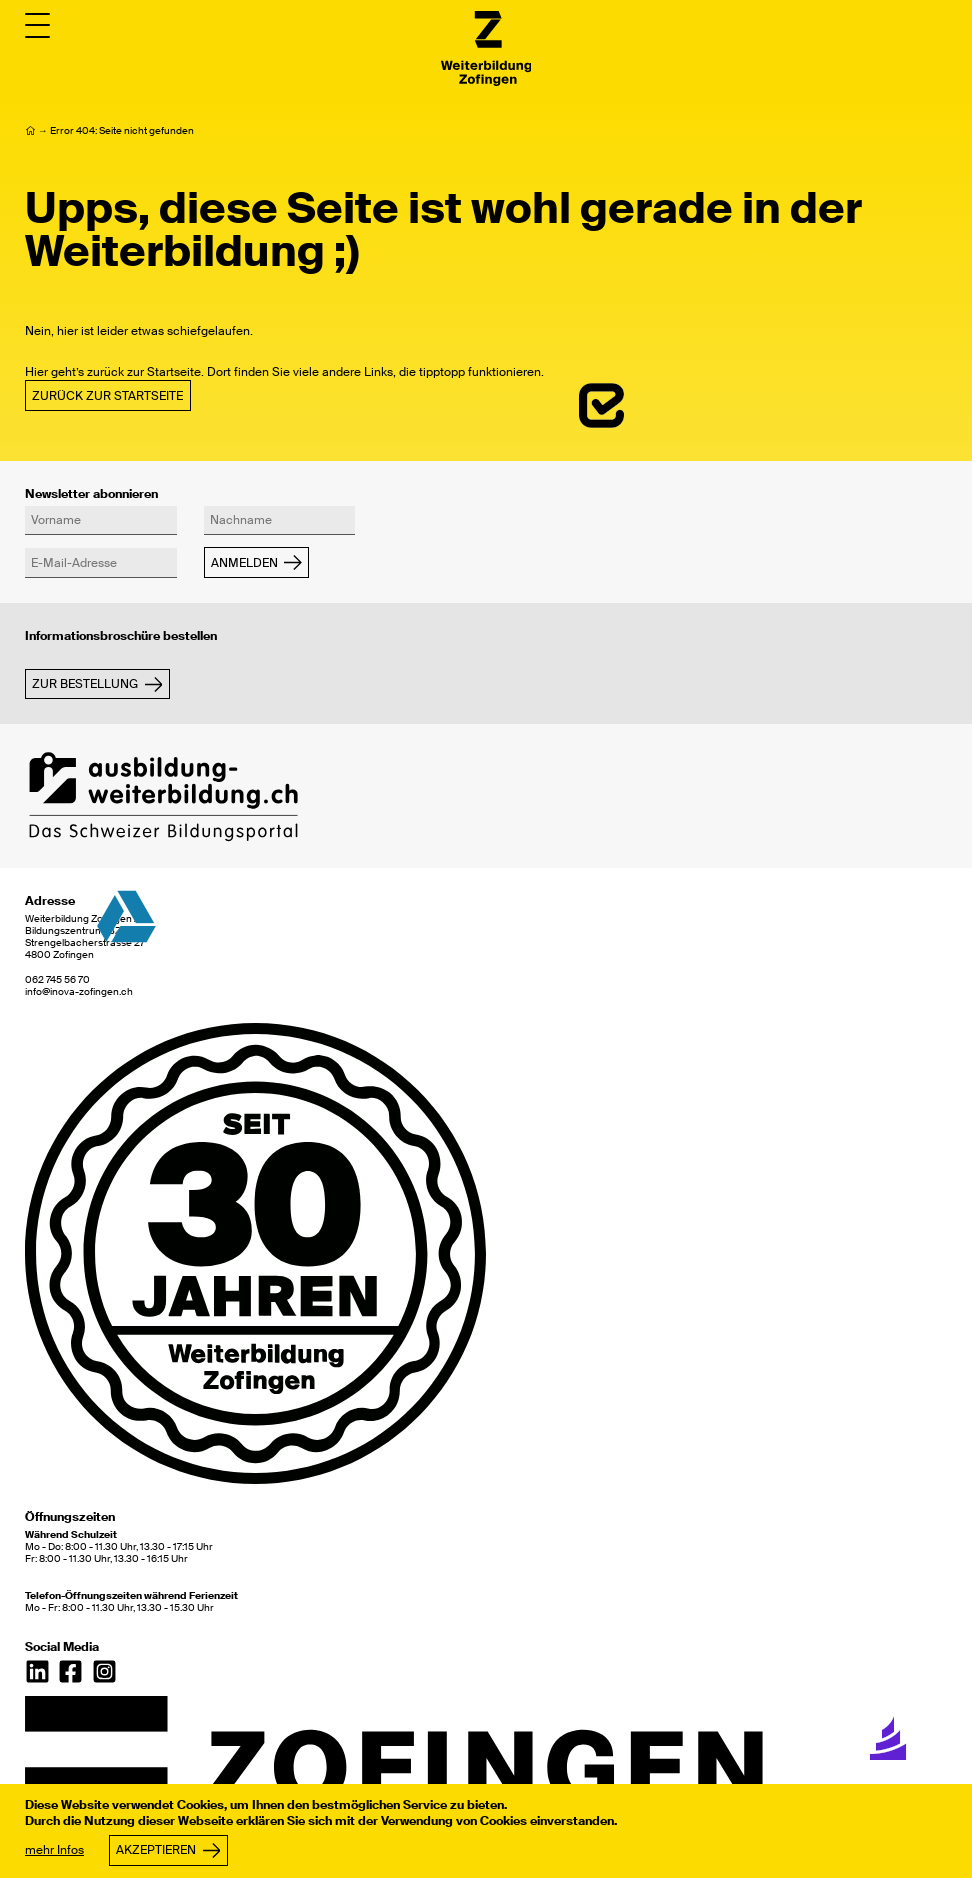 The image size is (972, 1878). What do you see at coordinates (601, 405) in the screenshot?
I see `checkmarx company logo` at bounding box center [601, 405].